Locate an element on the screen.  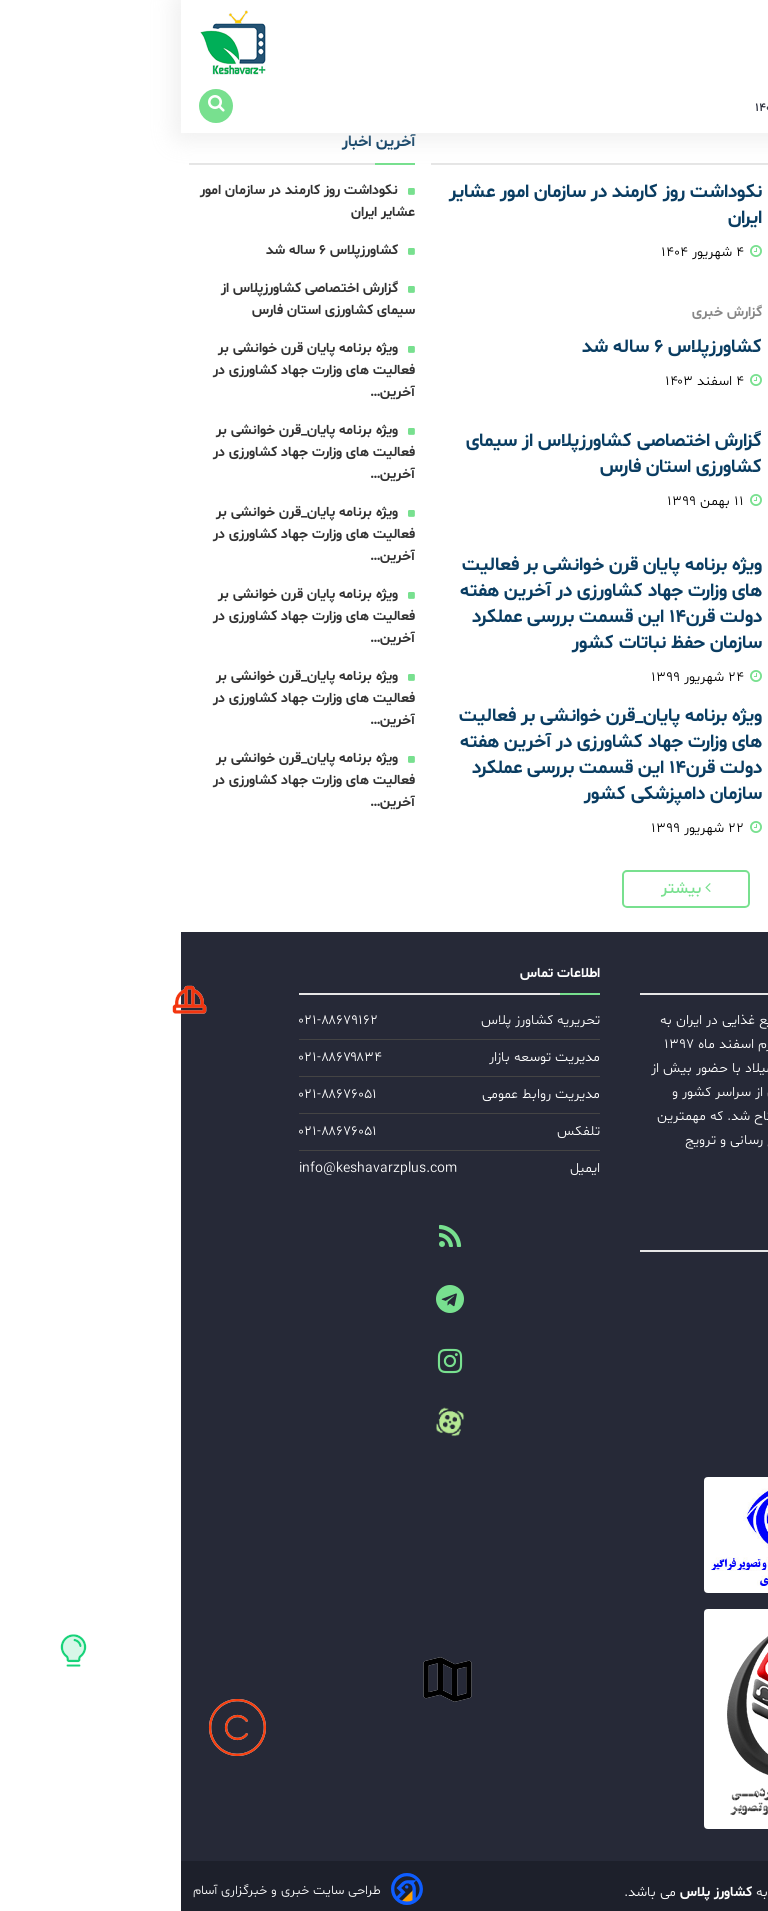
view map or navigation is located at coordinates (447, 1679).